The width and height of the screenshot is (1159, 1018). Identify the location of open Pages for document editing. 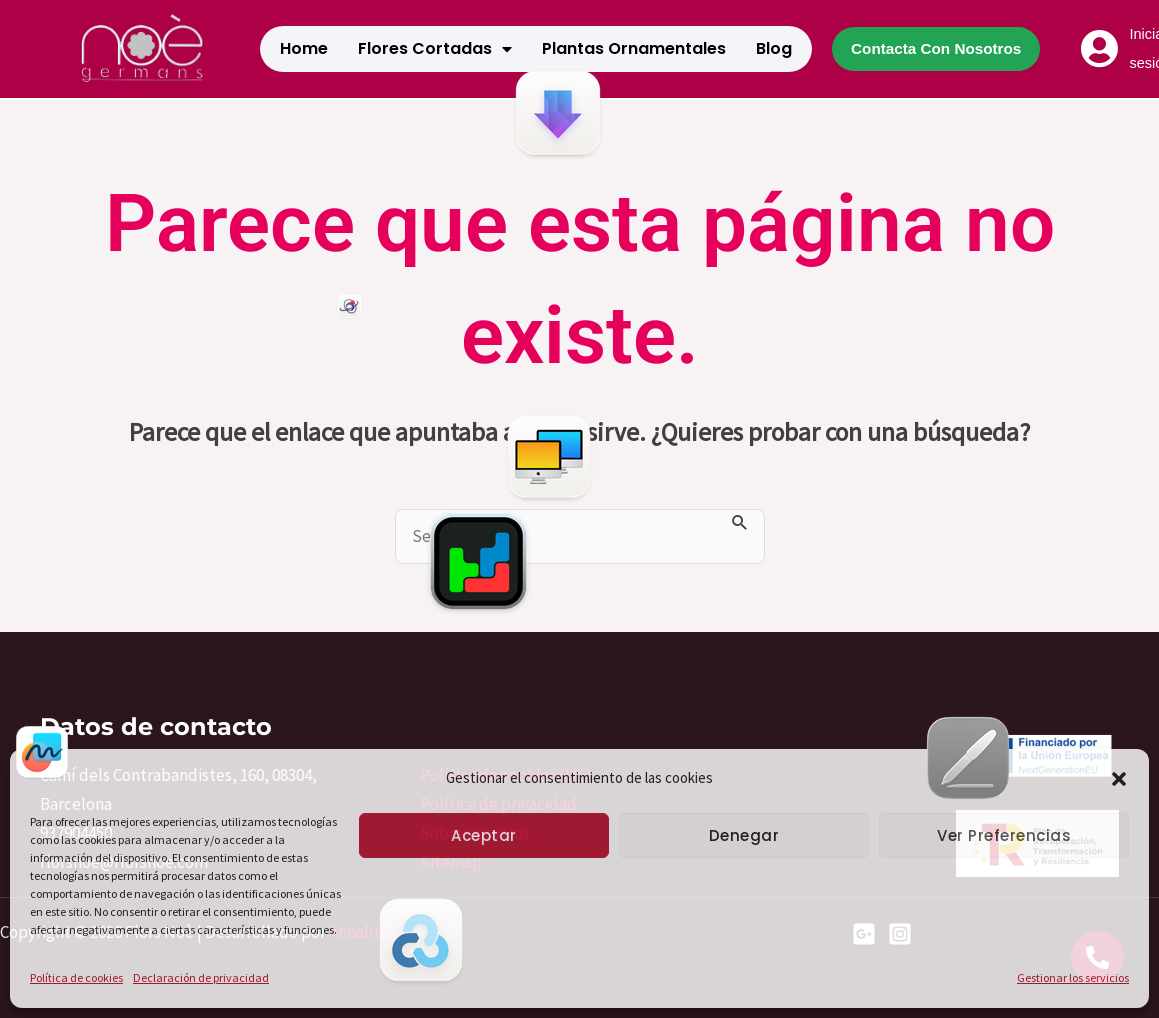
(968, 758).